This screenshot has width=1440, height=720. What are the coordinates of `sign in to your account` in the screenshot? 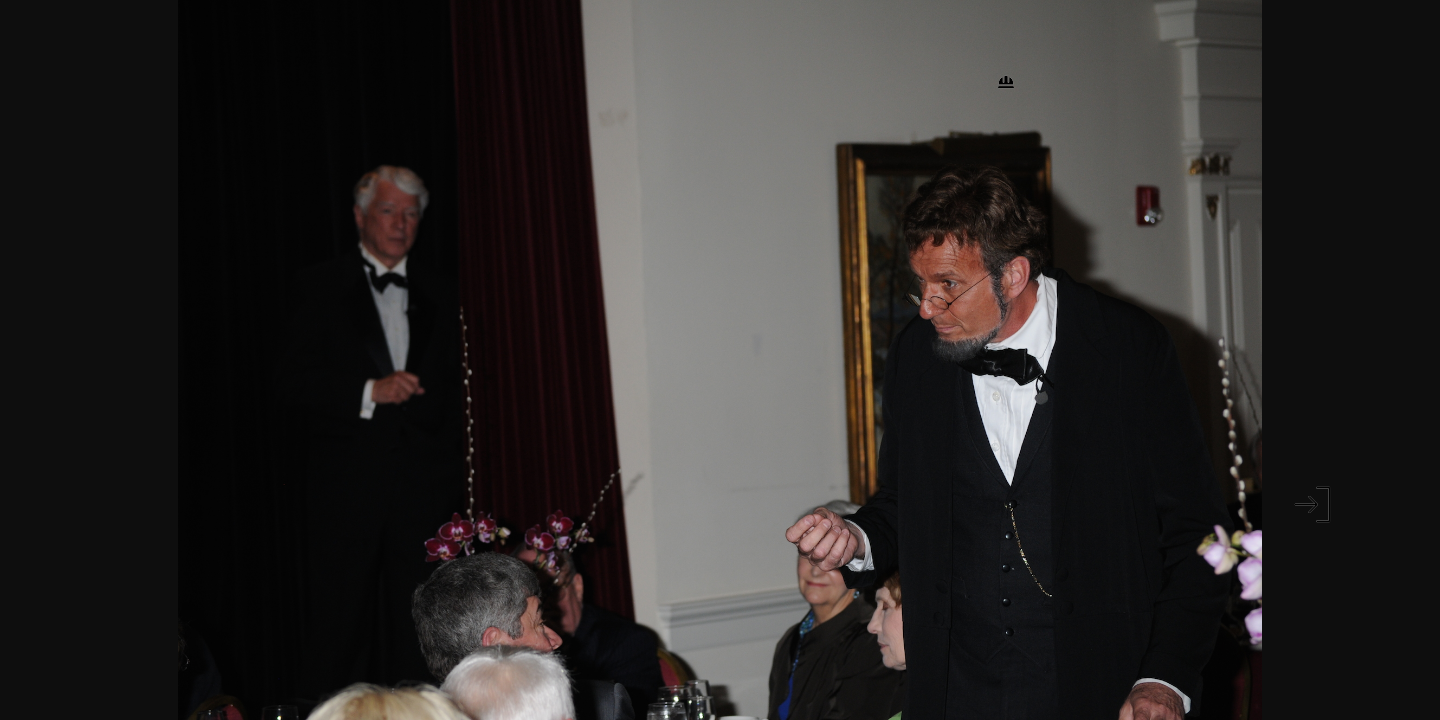 It's located at (1315, 504).